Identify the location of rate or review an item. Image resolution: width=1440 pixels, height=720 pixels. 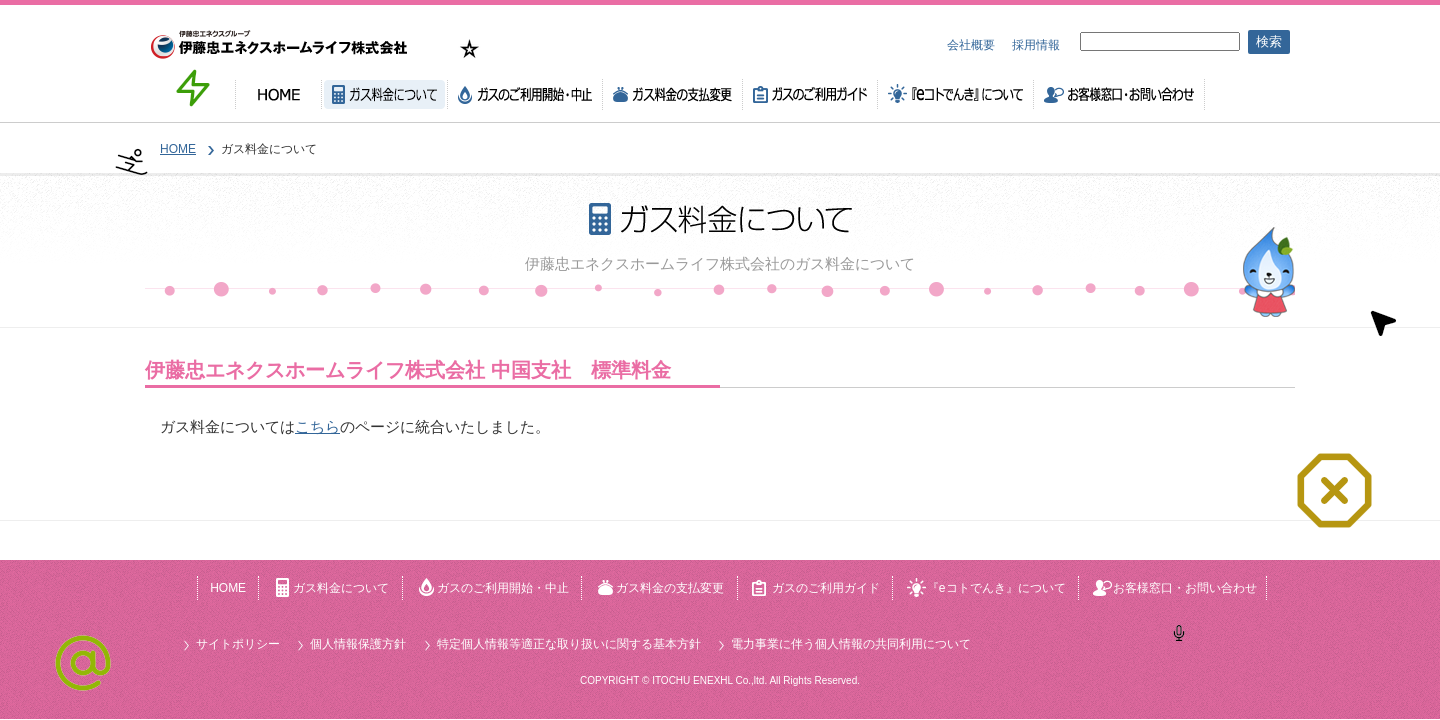
(469, 48).